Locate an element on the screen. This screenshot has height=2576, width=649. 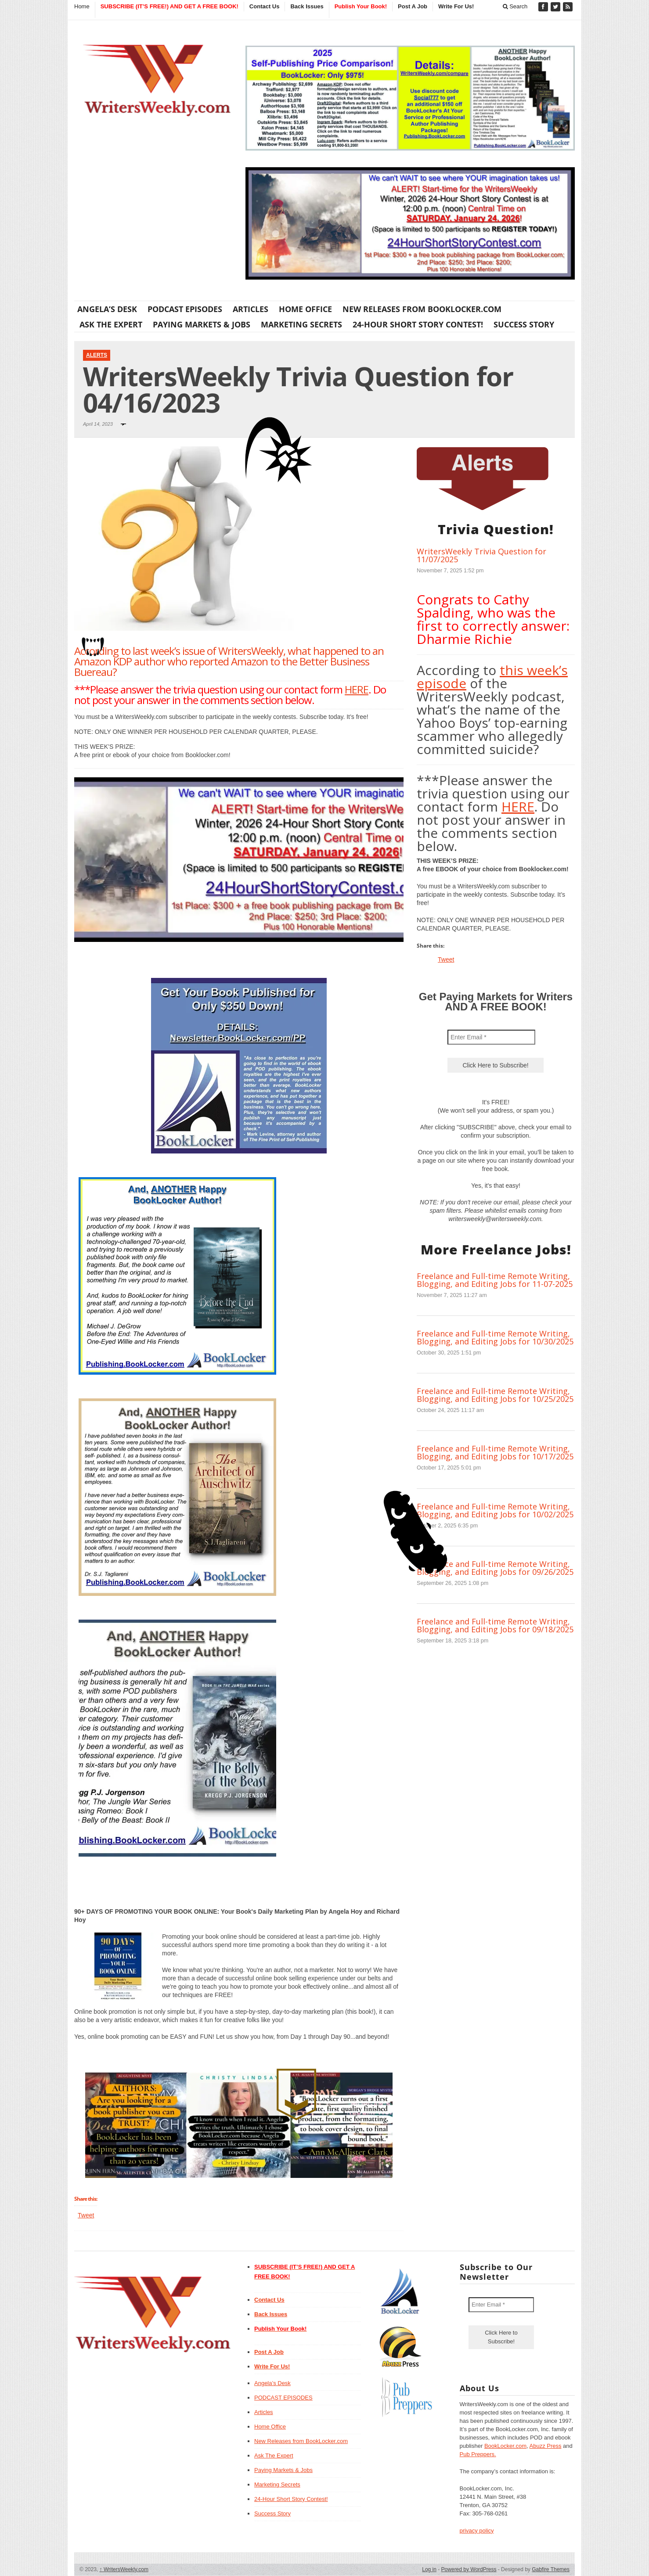
select pickle as a food item or ingredient is located at coordinates (415, 1532).